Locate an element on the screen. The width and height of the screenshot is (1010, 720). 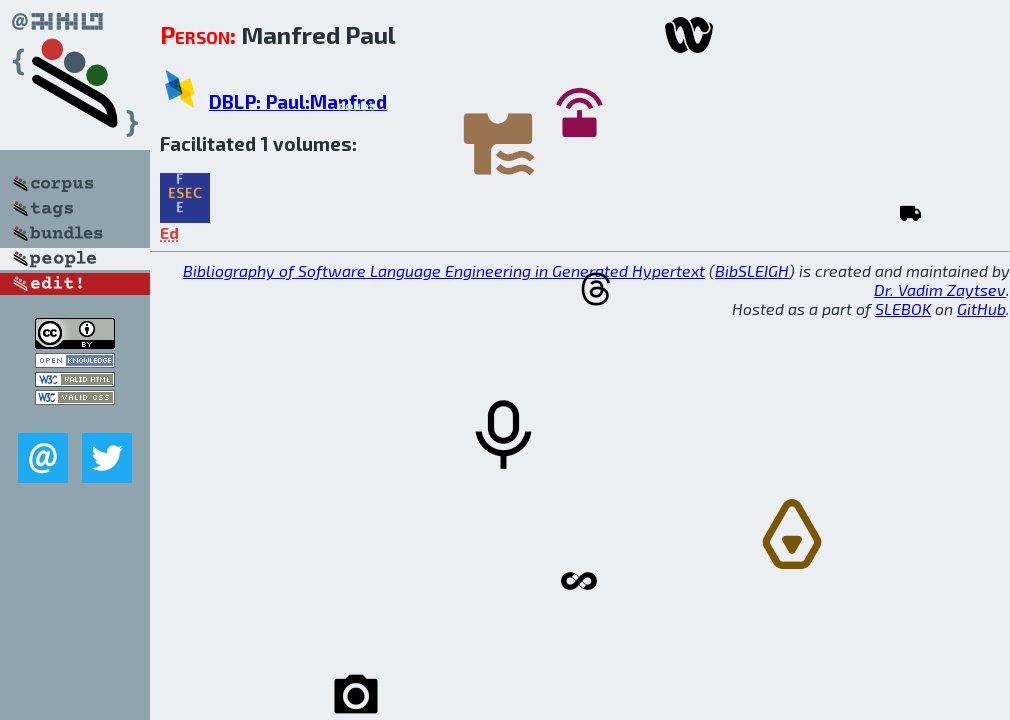
track your delivery or shipment is located at coordinates (910, 212).